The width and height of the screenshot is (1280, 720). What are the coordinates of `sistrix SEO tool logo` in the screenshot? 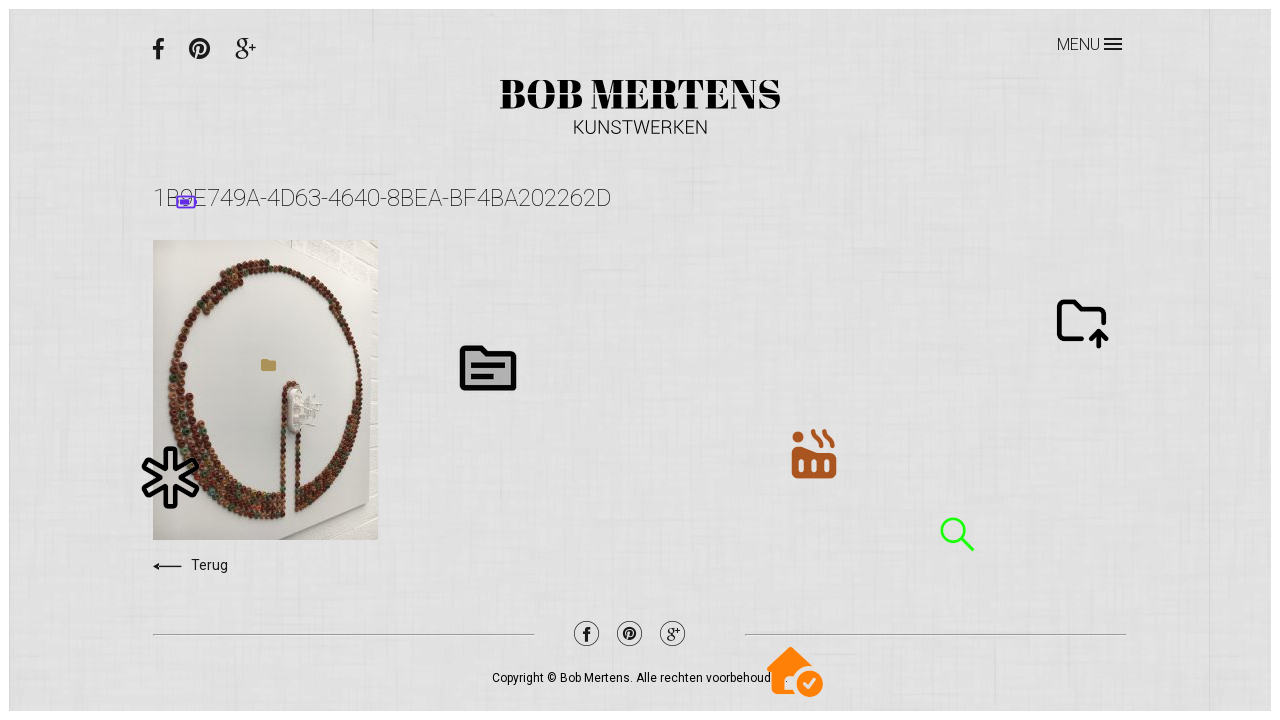 It's located at (957, 534).